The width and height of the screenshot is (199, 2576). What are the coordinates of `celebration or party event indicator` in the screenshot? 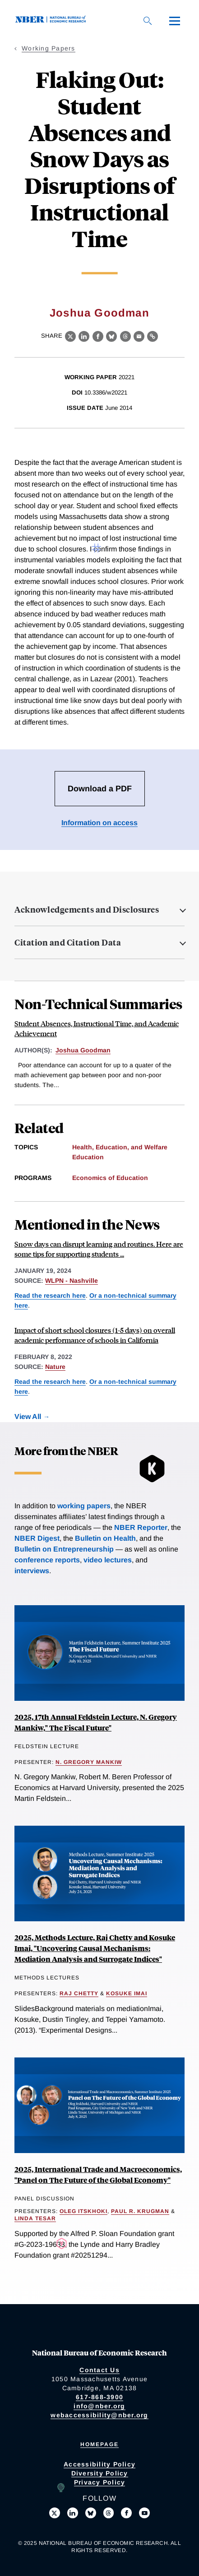 It's located at (61, 2488).